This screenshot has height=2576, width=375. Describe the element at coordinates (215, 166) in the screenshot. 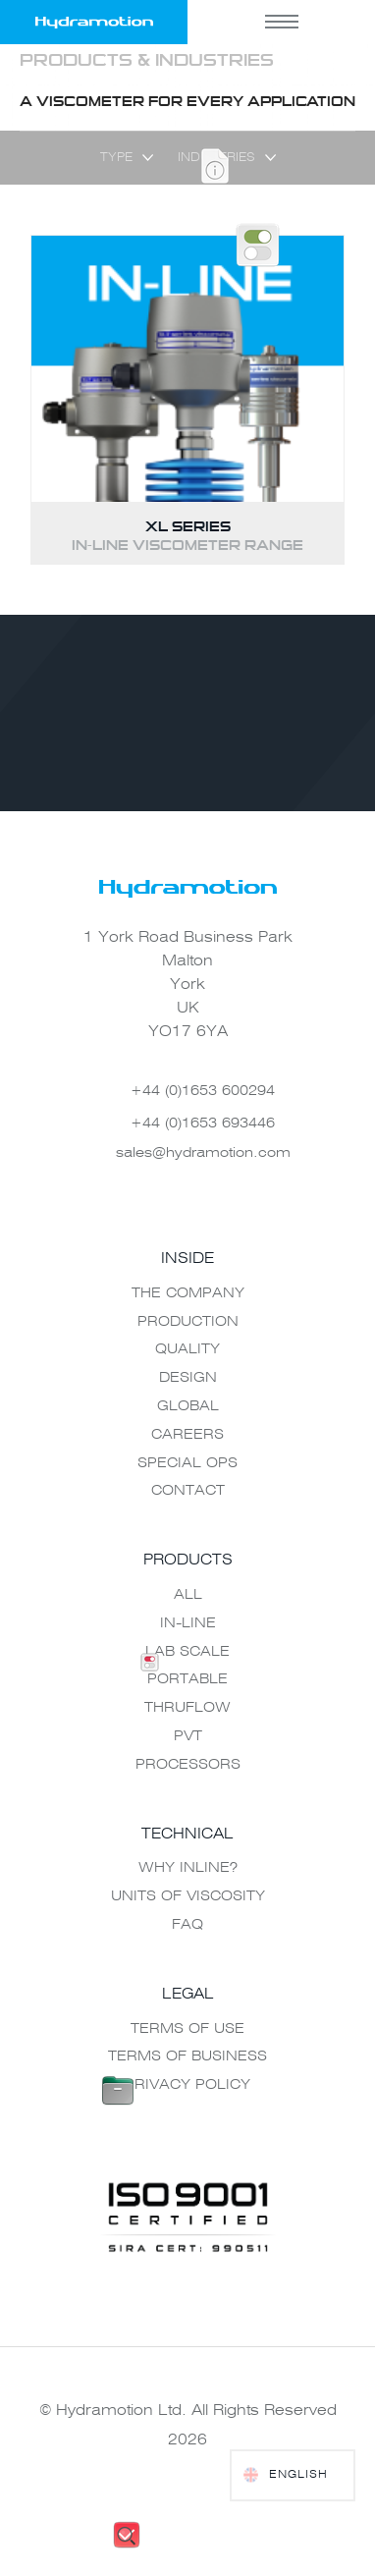

I see `a readme or documentation file` at that location.